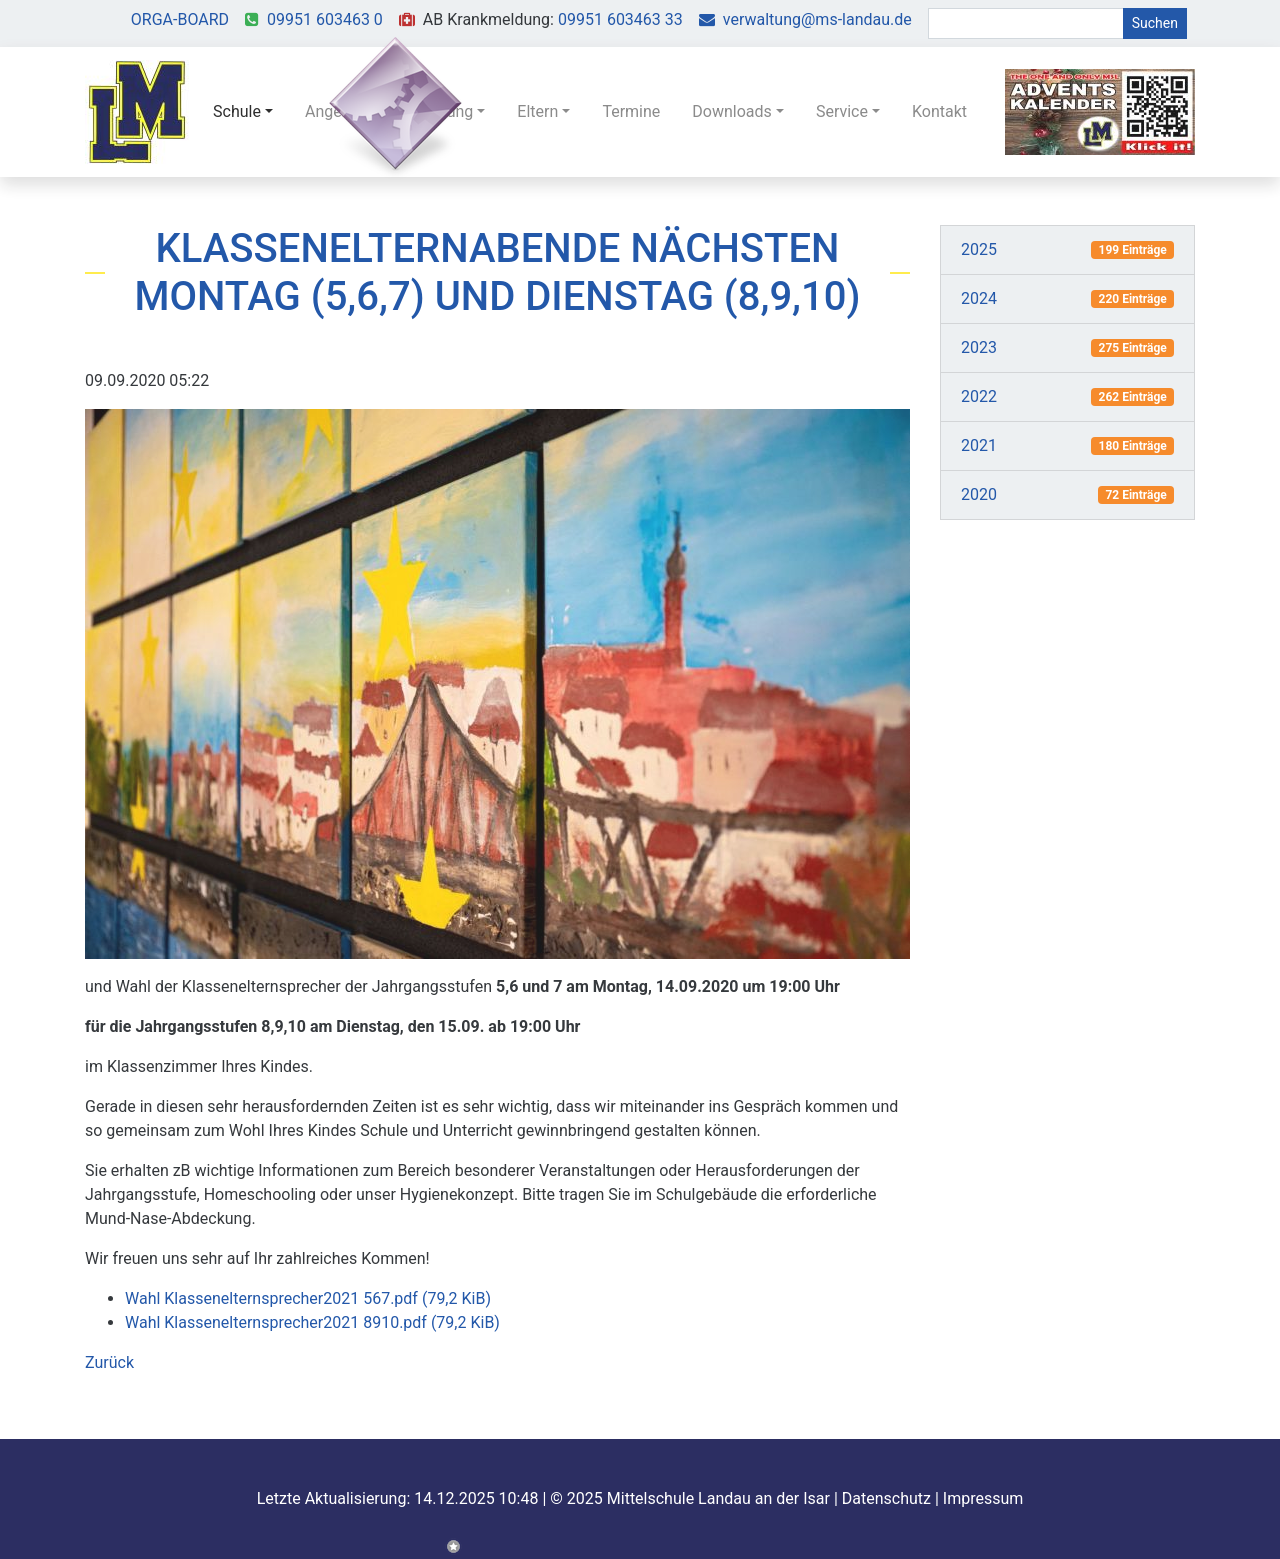 The height and width of the screenshot is (1559, 1280). I want to click on indicates an unrated item, so click(453, 1546).